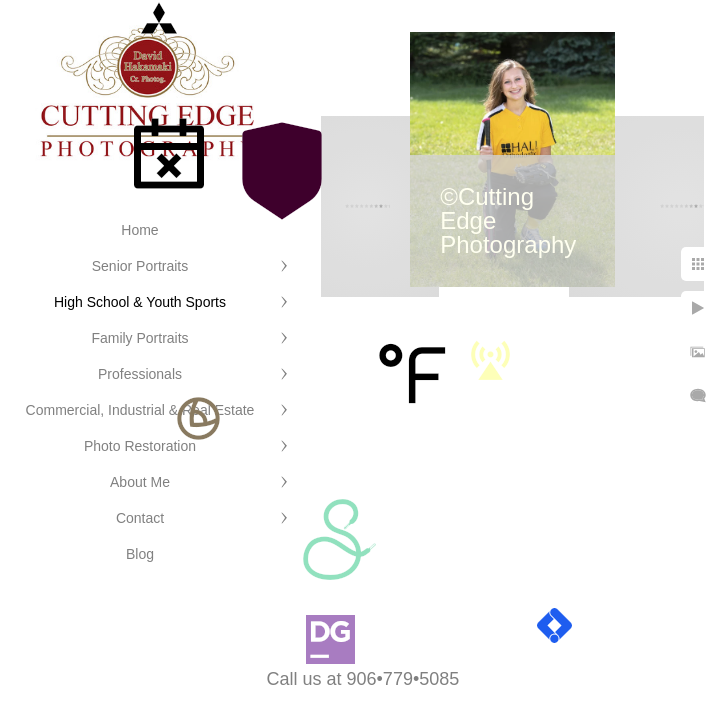 This screenshot has width=725, height=720. I want to click on cancel or delete a scheduled event, so click(169, 157).